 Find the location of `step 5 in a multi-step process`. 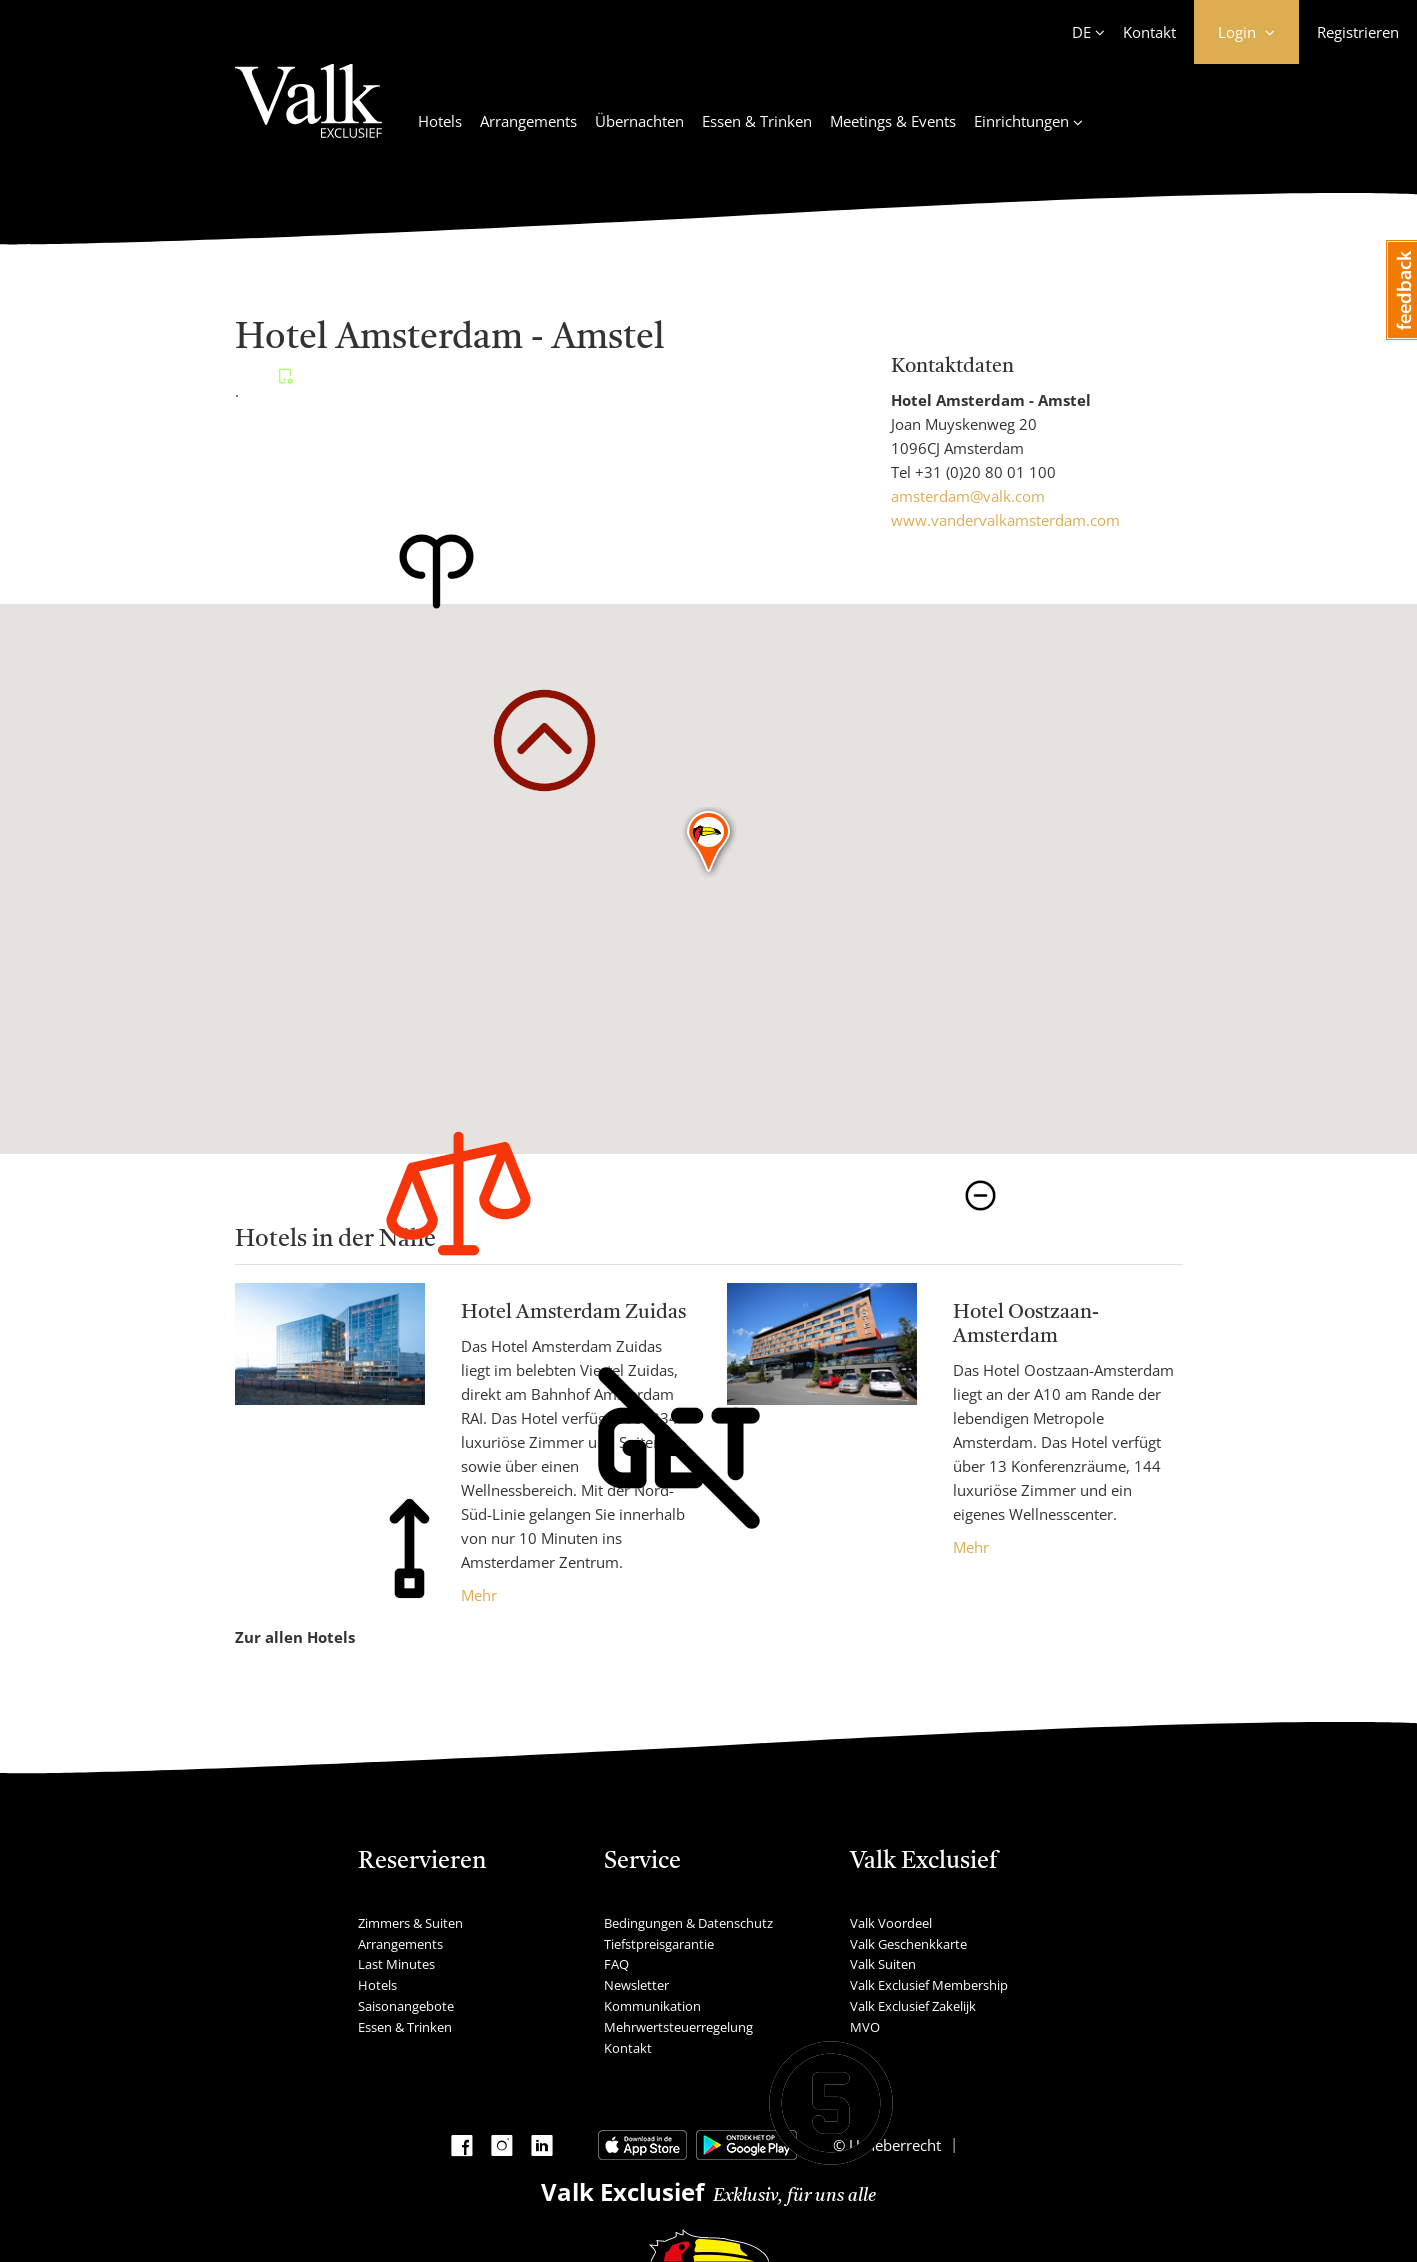

step 5 in a multi-step process is located at coordinates (831, 2103).